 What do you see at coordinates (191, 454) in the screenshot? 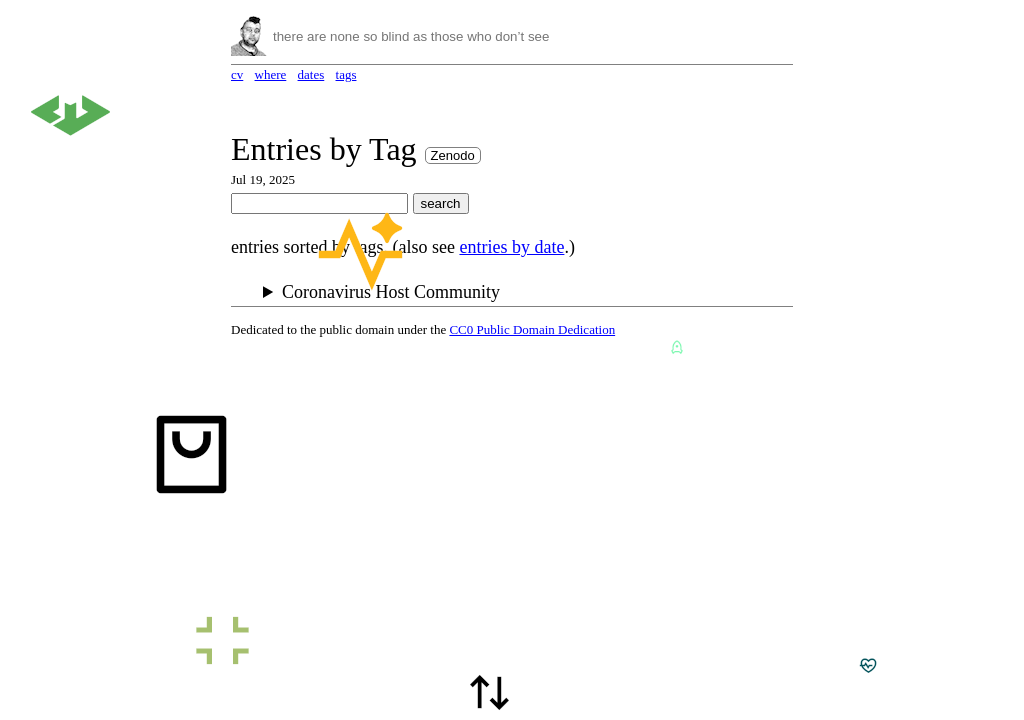
I see `view your shopping bag` at bounding box center [191, 454].